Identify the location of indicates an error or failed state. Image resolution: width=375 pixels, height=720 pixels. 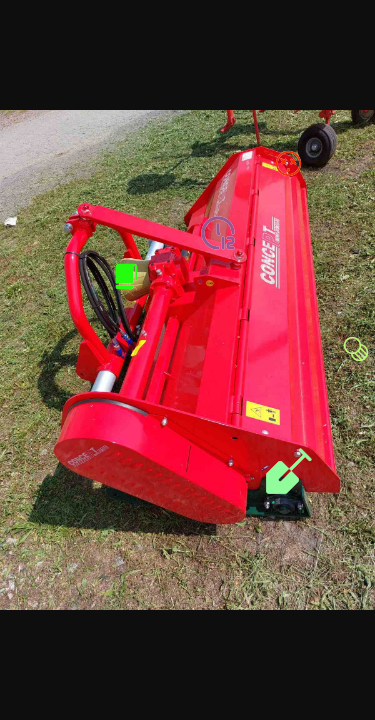
(288, 163).